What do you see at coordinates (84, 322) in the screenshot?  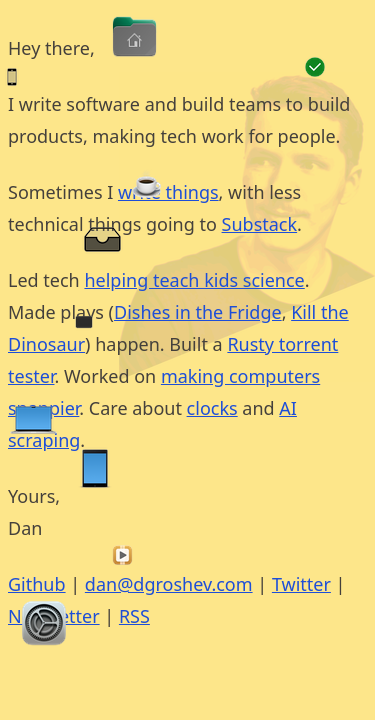 I see `magic trackpad connected via bluetooth` at bounding box center [84, 322].